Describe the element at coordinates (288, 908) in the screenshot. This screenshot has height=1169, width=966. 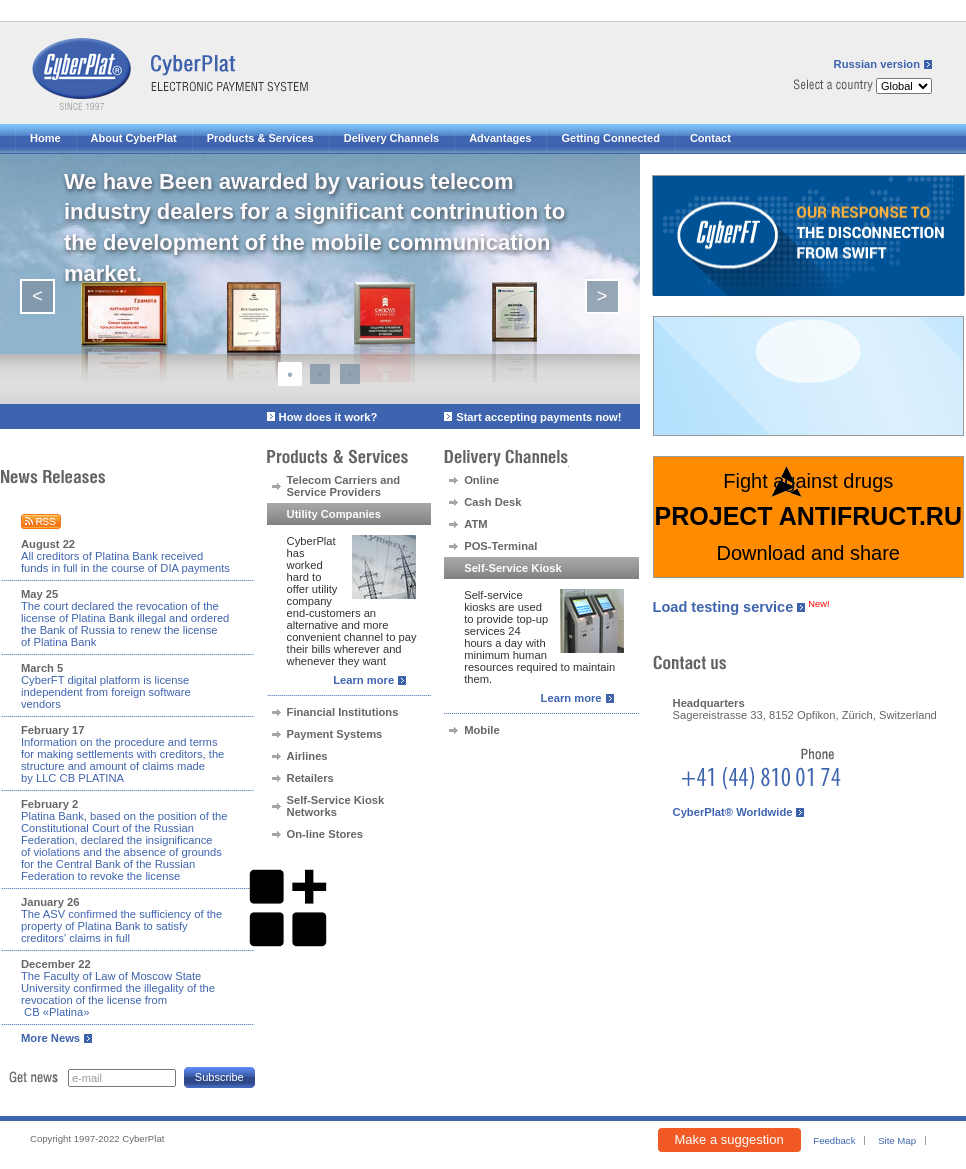
I see `add a new function or module` at that location.